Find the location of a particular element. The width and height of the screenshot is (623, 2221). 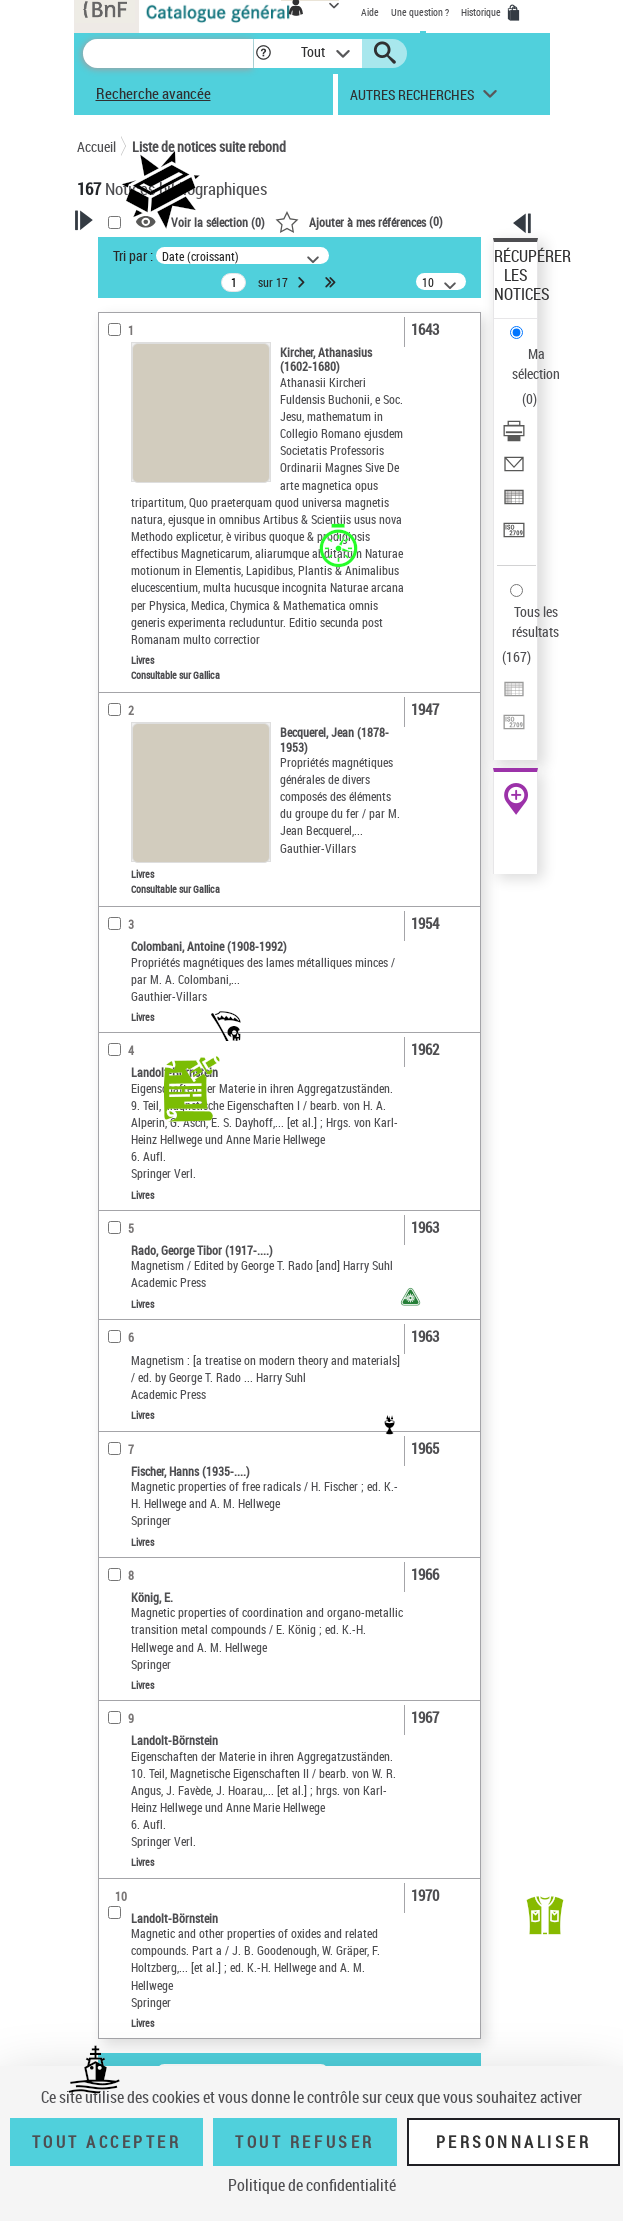

pin or mark an important note is located at coordinates (189, 1089).